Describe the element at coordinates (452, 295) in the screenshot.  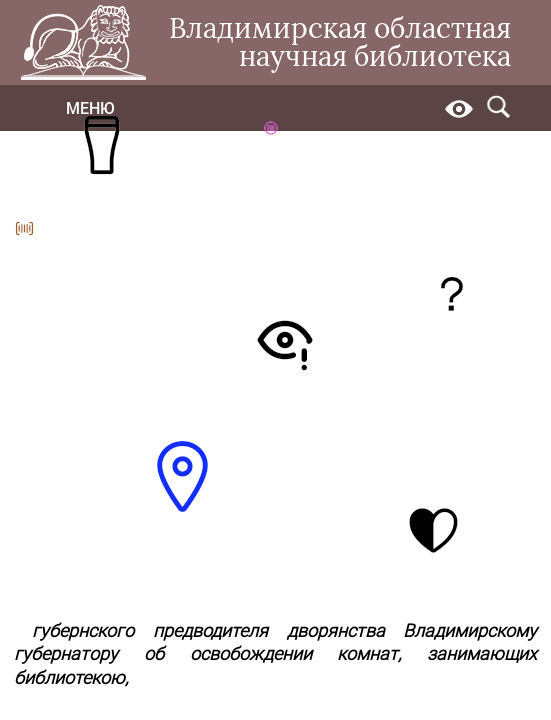
I see `access help or support resources` at that location.